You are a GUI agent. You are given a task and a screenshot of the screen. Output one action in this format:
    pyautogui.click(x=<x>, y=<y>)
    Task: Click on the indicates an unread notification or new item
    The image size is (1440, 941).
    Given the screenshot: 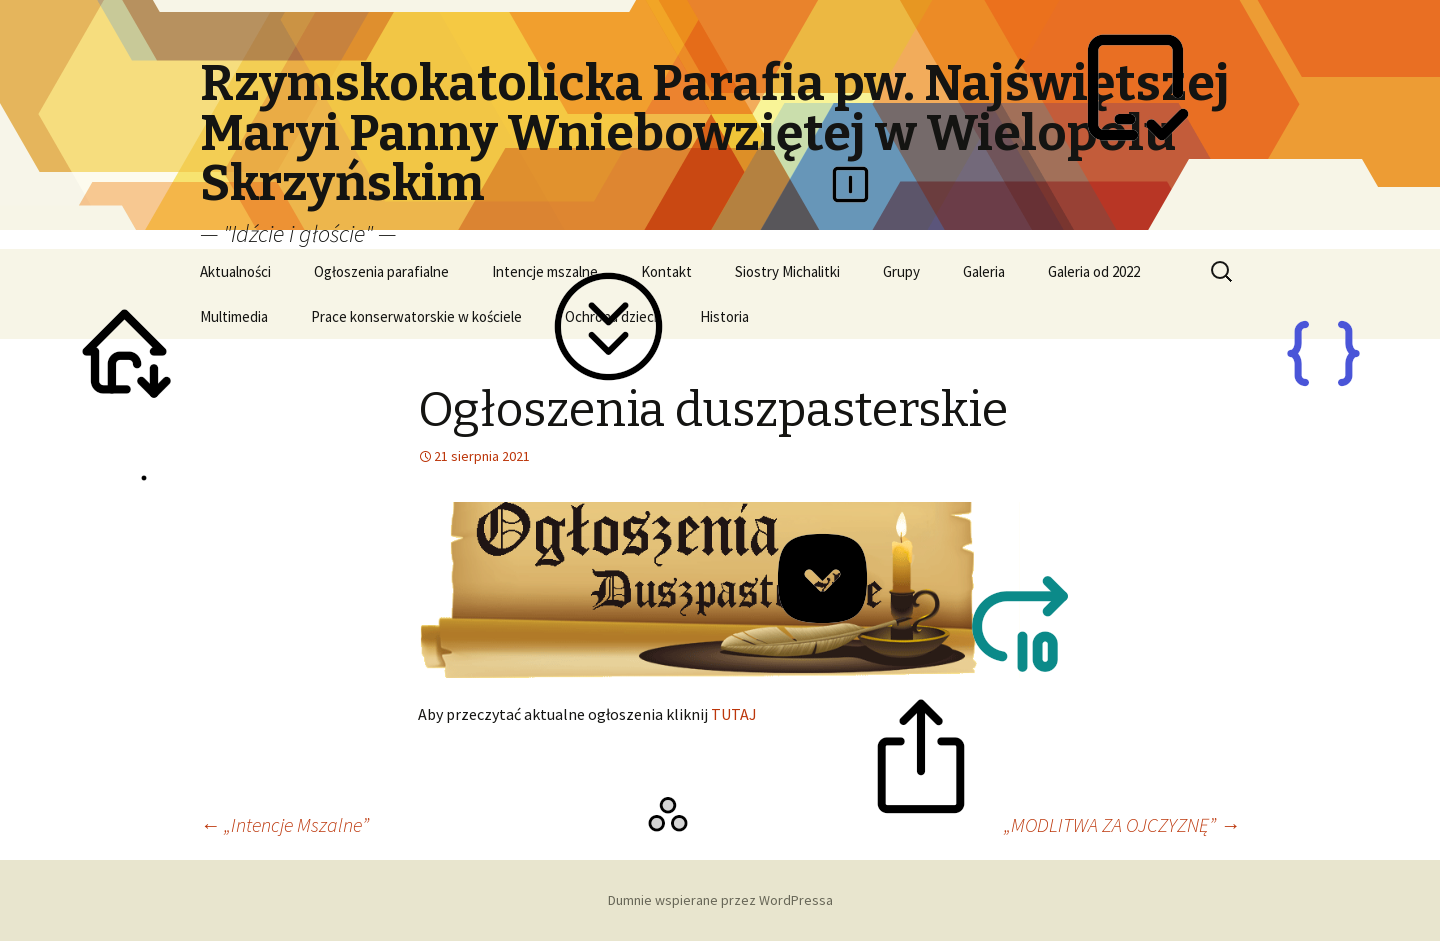 What is the action you would take?
    pyautogui.click(x=144, y=478)
    